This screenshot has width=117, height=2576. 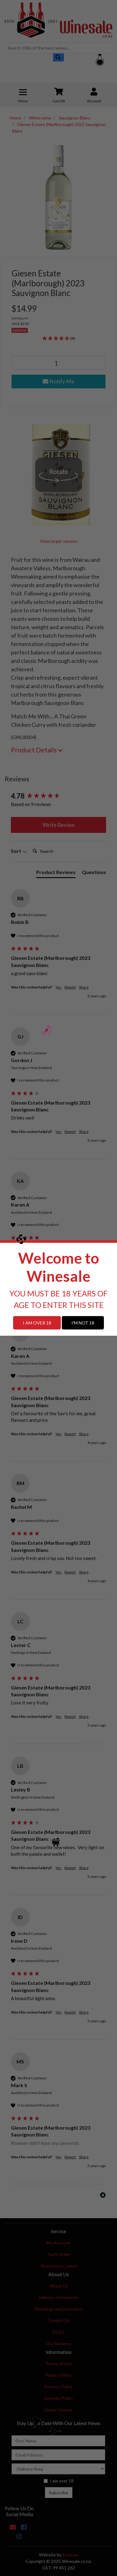 What do you see at coordinates (21, 1239) in the screenshot?
I see `indicates activity or live status` at bounding box center [21, 1239].